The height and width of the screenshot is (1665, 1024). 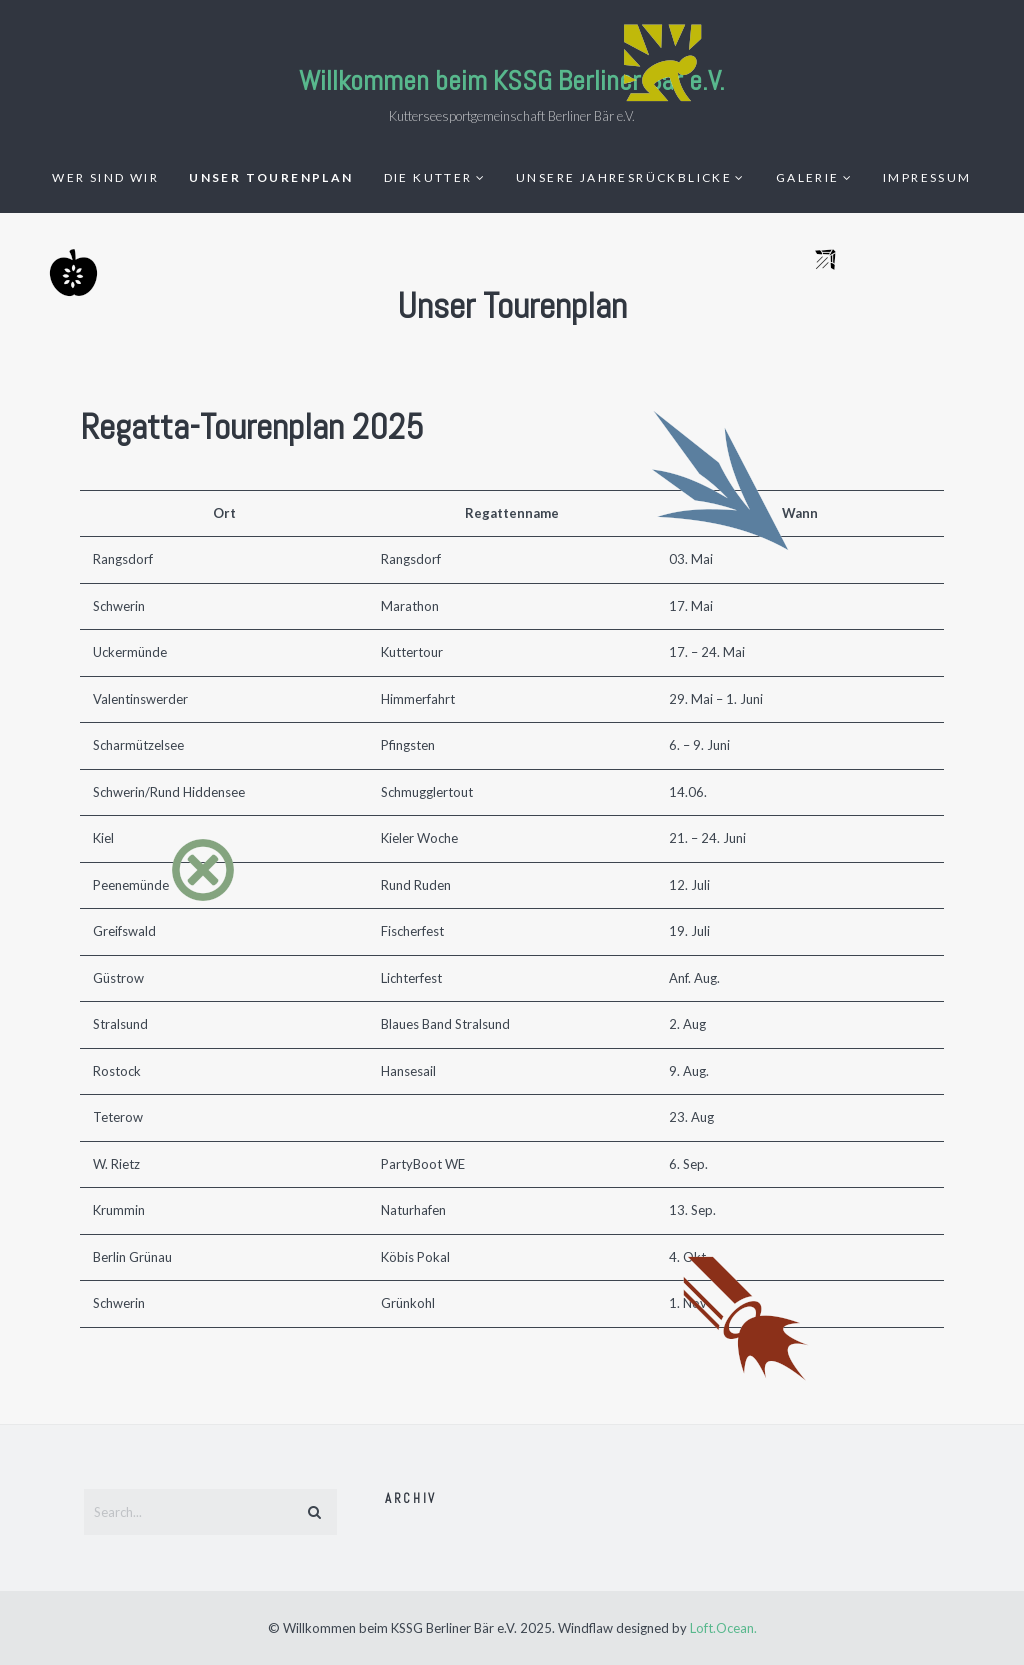 What do you see at coordinates (203, 870) in the screenshot?
I see `cancel or close the current action` at bounding box center [203, 870].